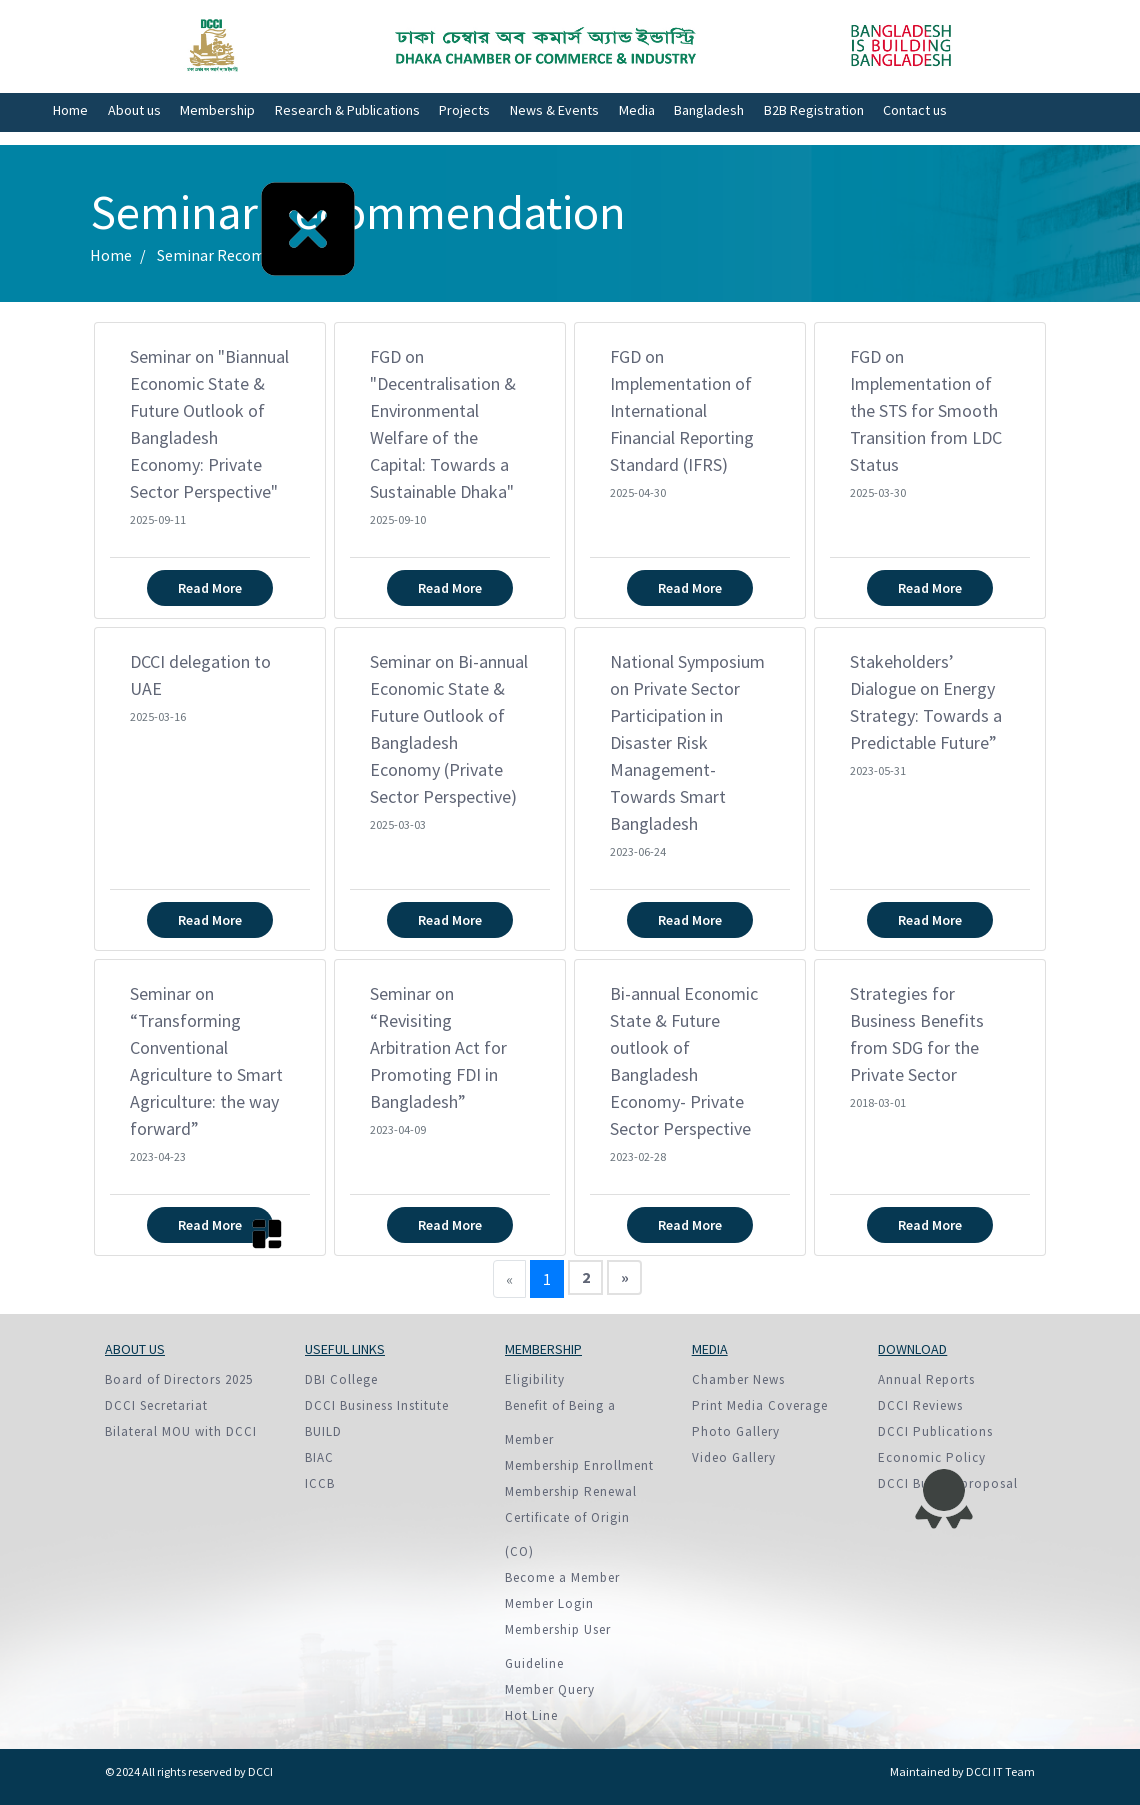 The height and width of the screenshot is (1805, 1140). What do you see at coordinates (267, 1234) in the screenshot?
I see `switch to board or grid layout view` at bounding box center [267, 1234].